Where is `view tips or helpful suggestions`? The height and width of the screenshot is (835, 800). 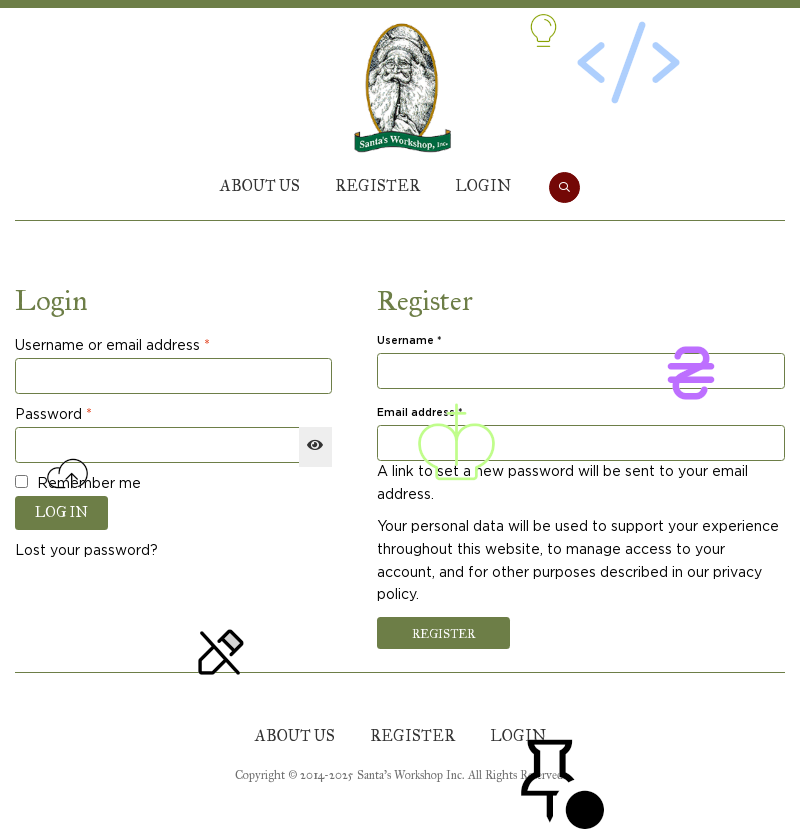
view tips or helpful suggestions is located at coordinates (543, 30).